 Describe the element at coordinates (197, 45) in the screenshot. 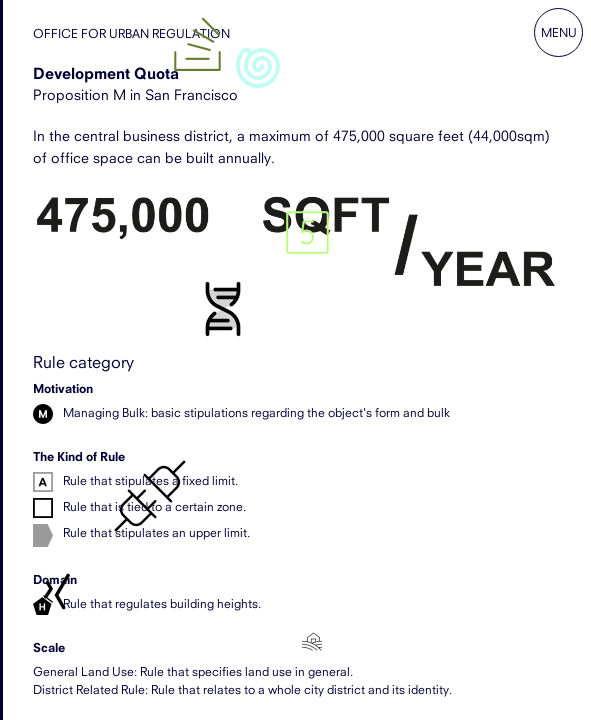

I see `visit stack overflow for developer help` at that location.